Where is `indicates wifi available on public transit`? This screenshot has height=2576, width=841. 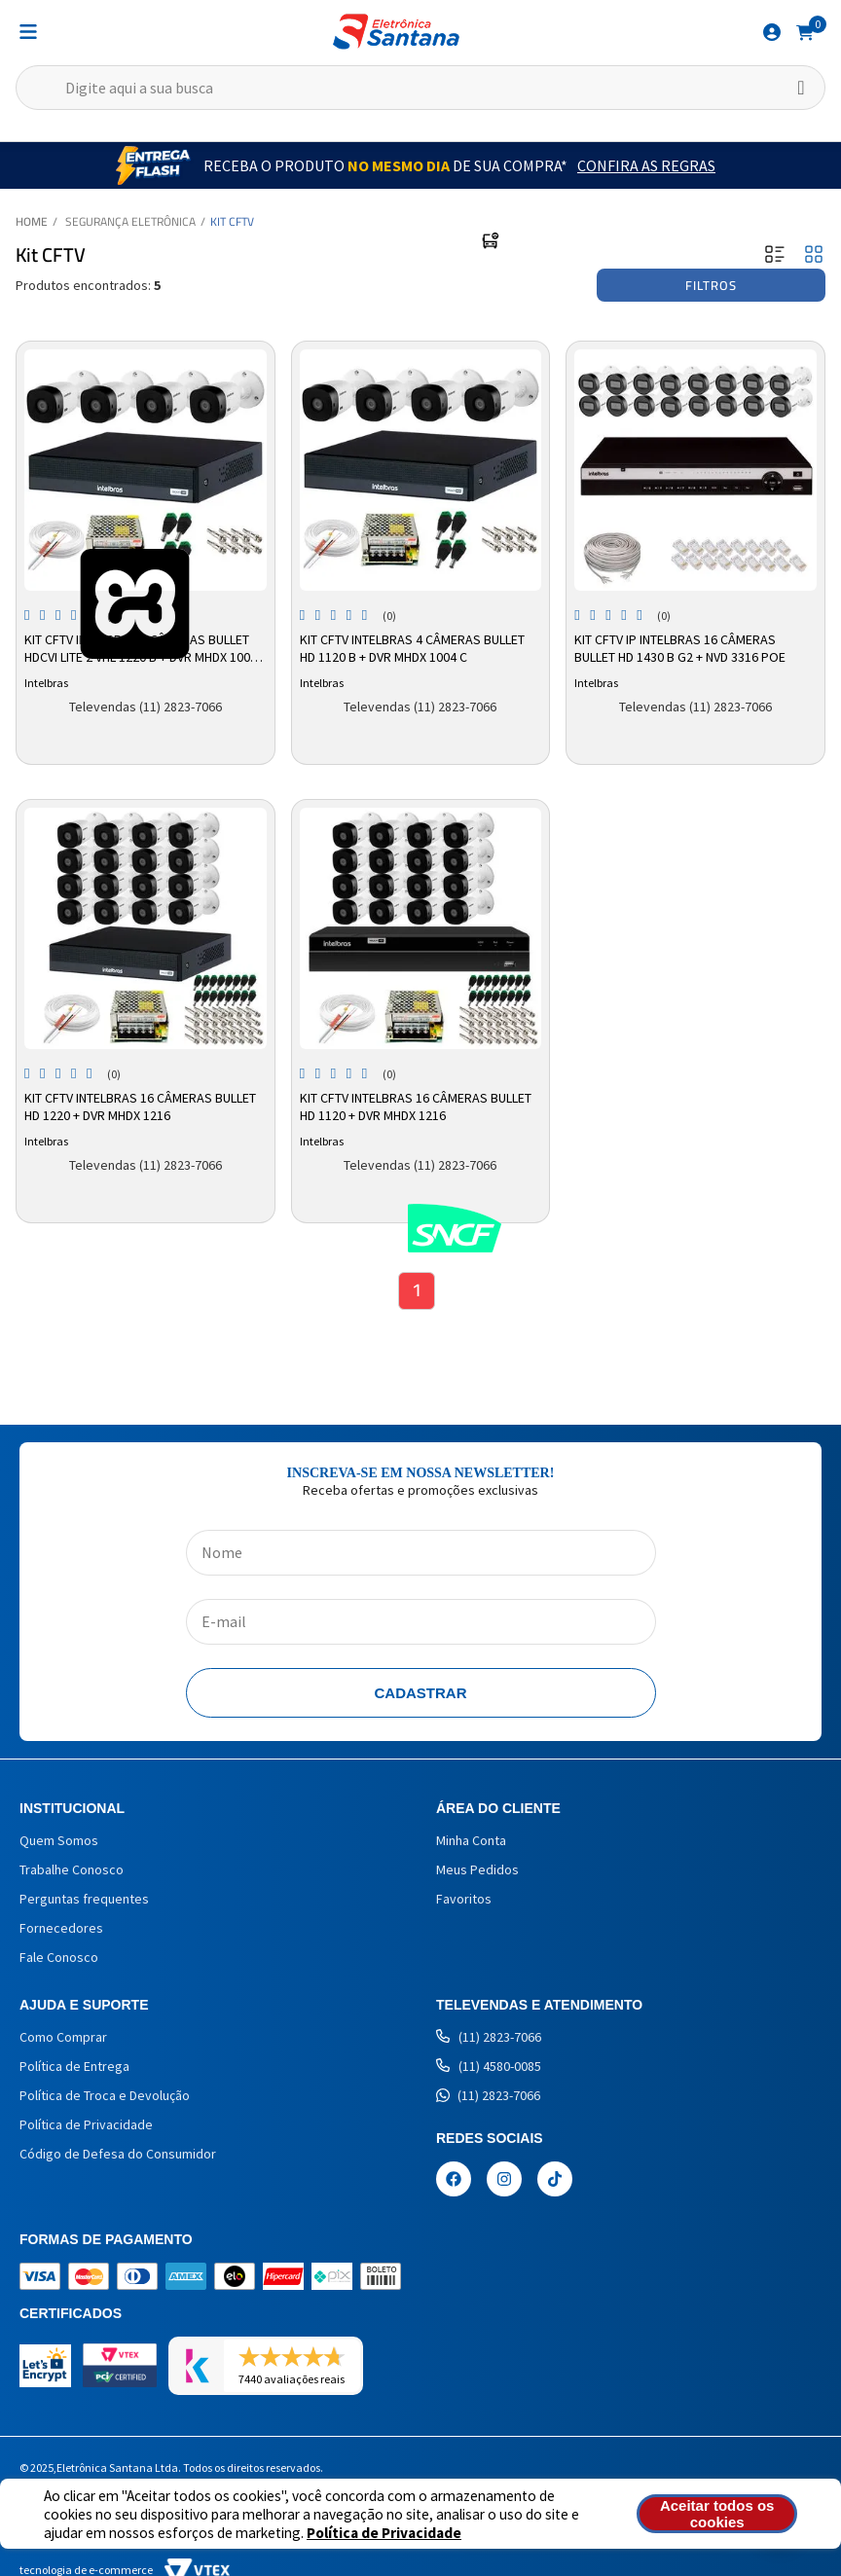
indicates wifi available on public transit is located at coordinates (490, 240).